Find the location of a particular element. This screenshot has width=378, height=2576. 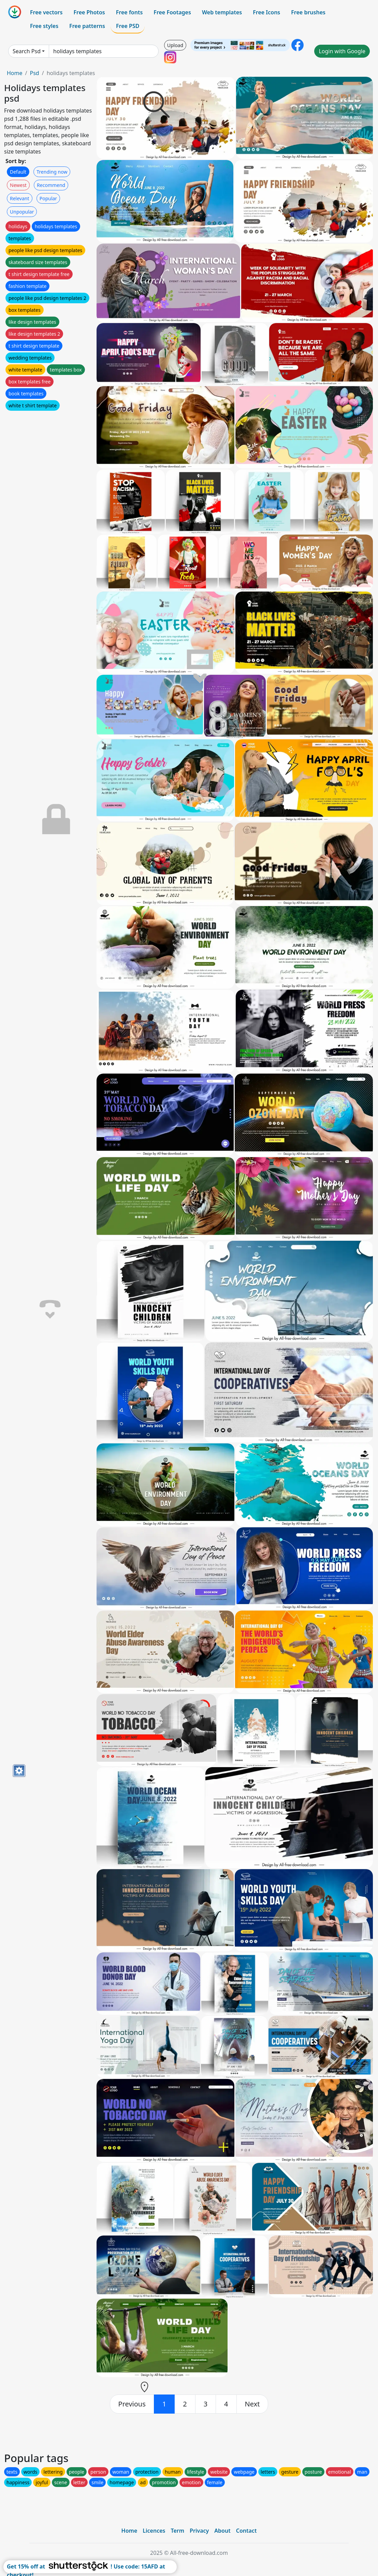

access system settings is located at coordinates (19, 1771).